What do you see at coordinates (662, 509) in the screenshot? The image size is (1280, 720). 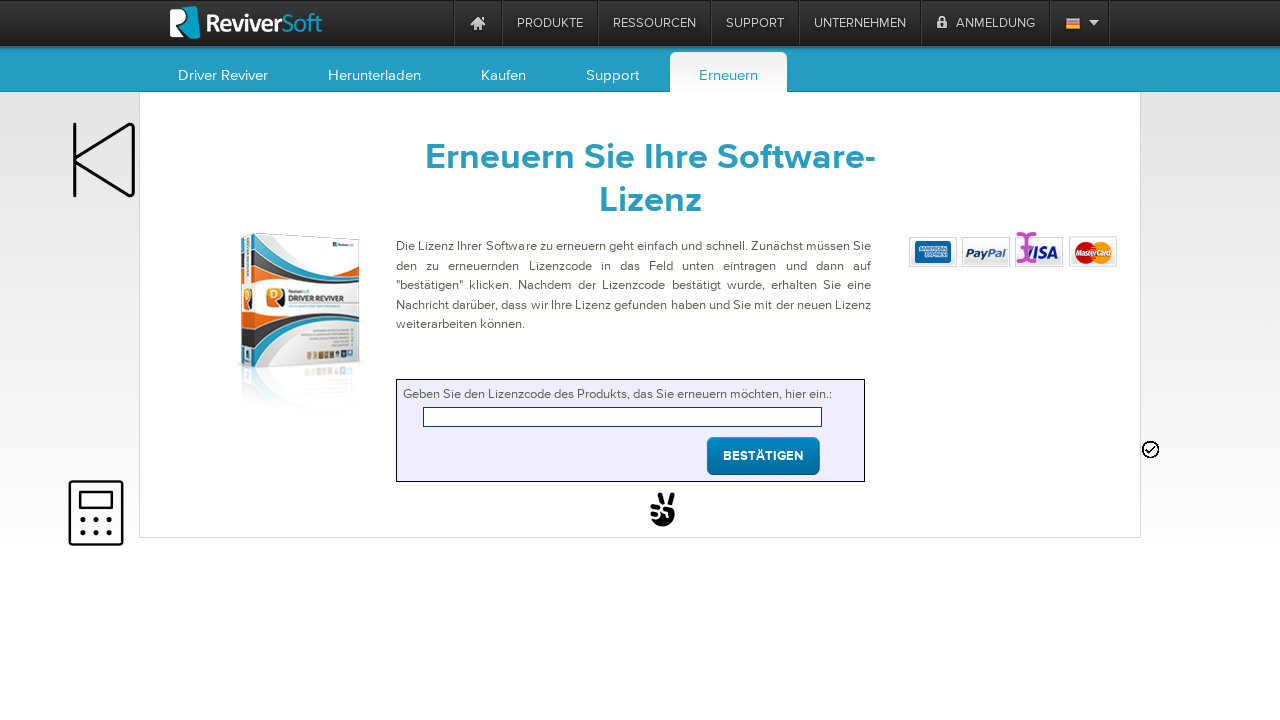 I see `send a peace sign or friendly gesture` at bounding box center [662, 509].